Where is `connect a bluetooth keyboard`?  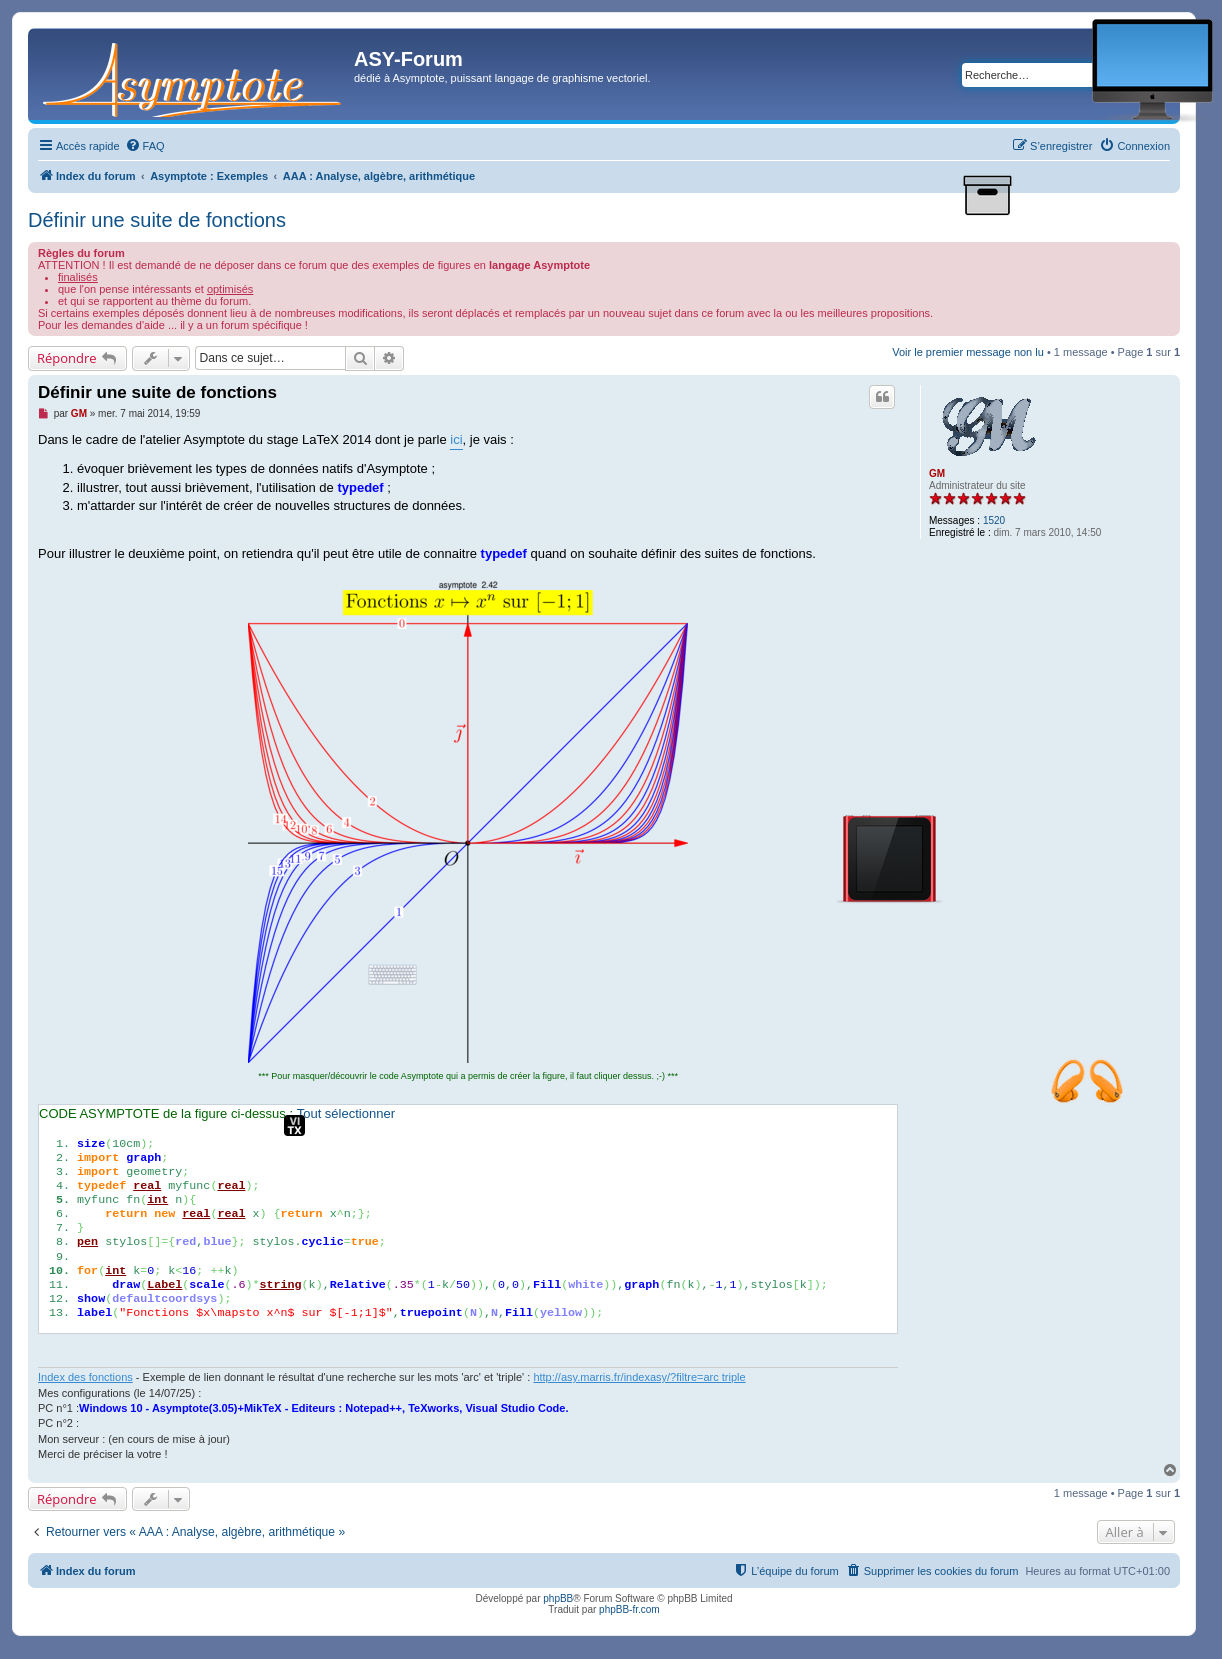
connect a bluetooth keyboard is located at coordinates (392, 974).